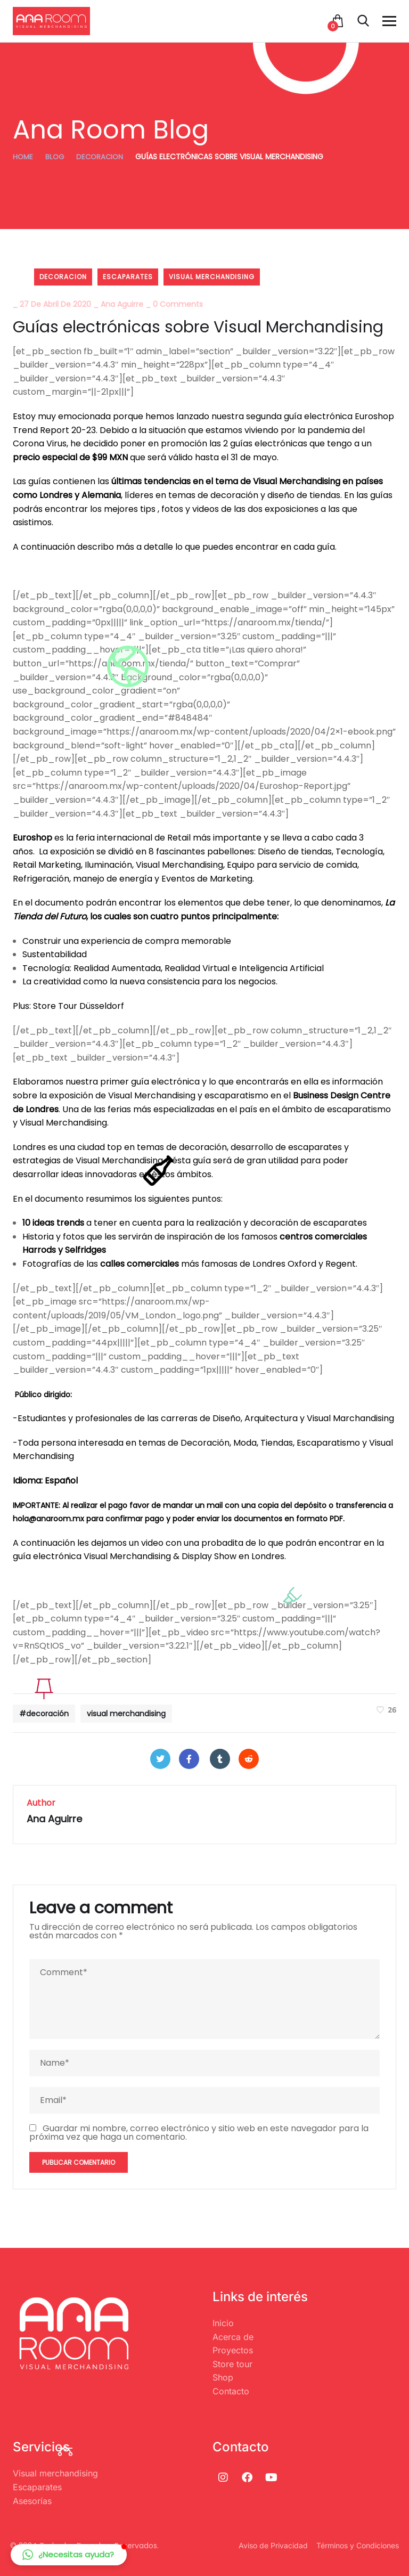 The width and height of the screenshot is (409, 2576). Describe the element at coordinates (292, 1596) in the screenshot. I see `highlight or mark selected text` at that location.